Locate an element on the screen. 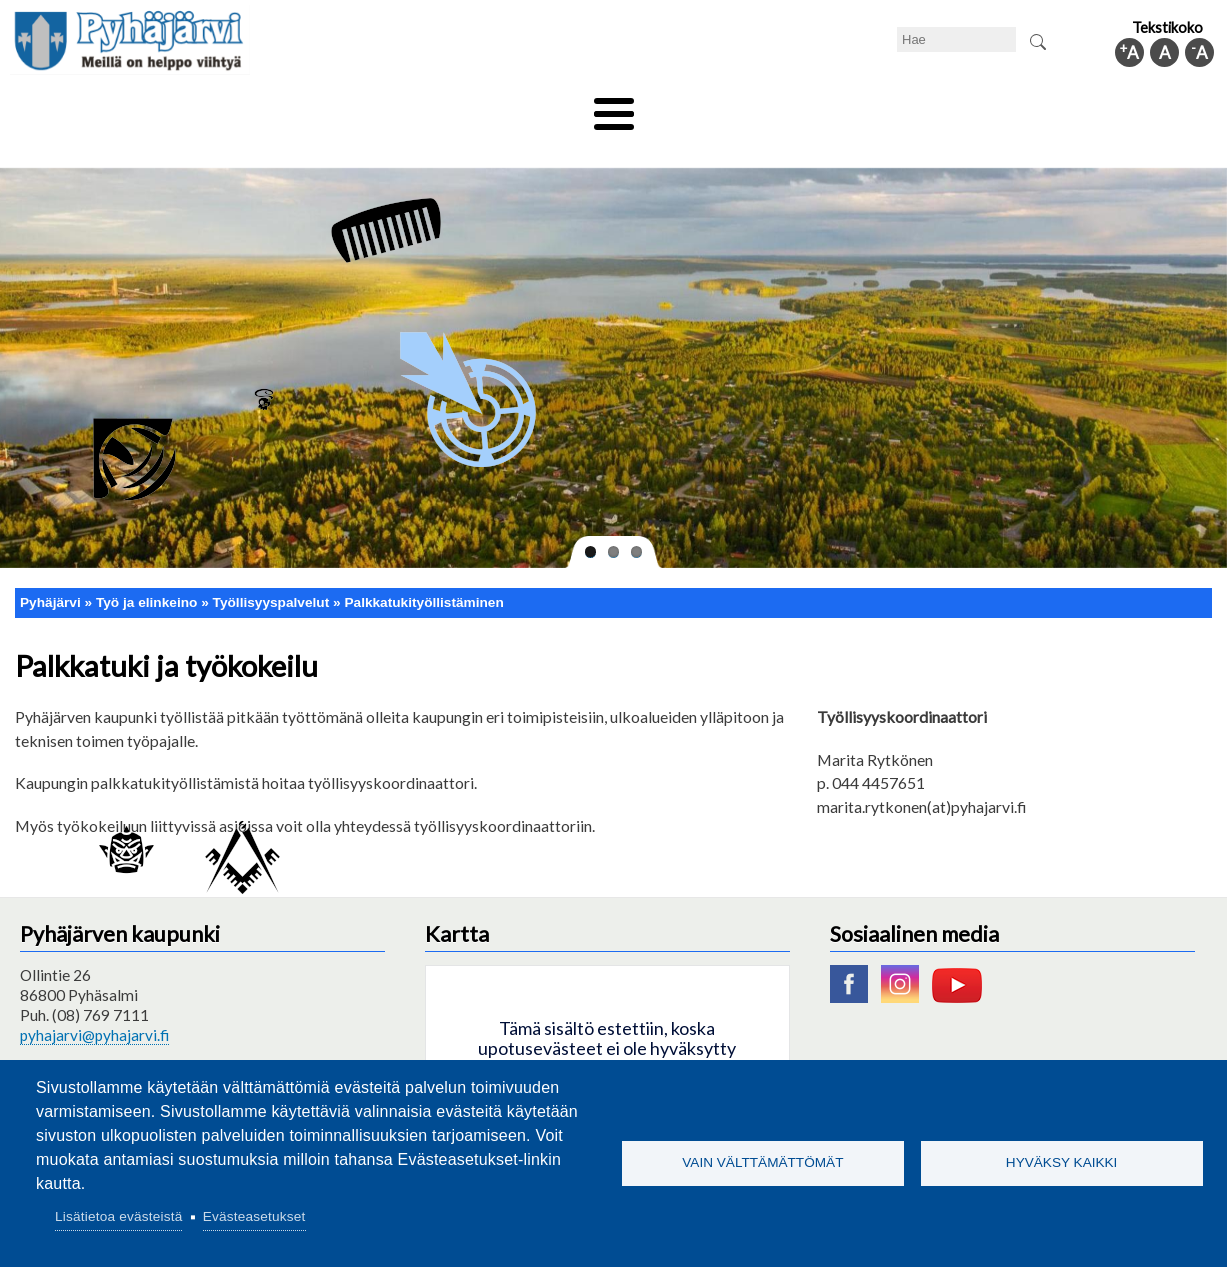  select orc character or race is located at coordinates (126, 849).